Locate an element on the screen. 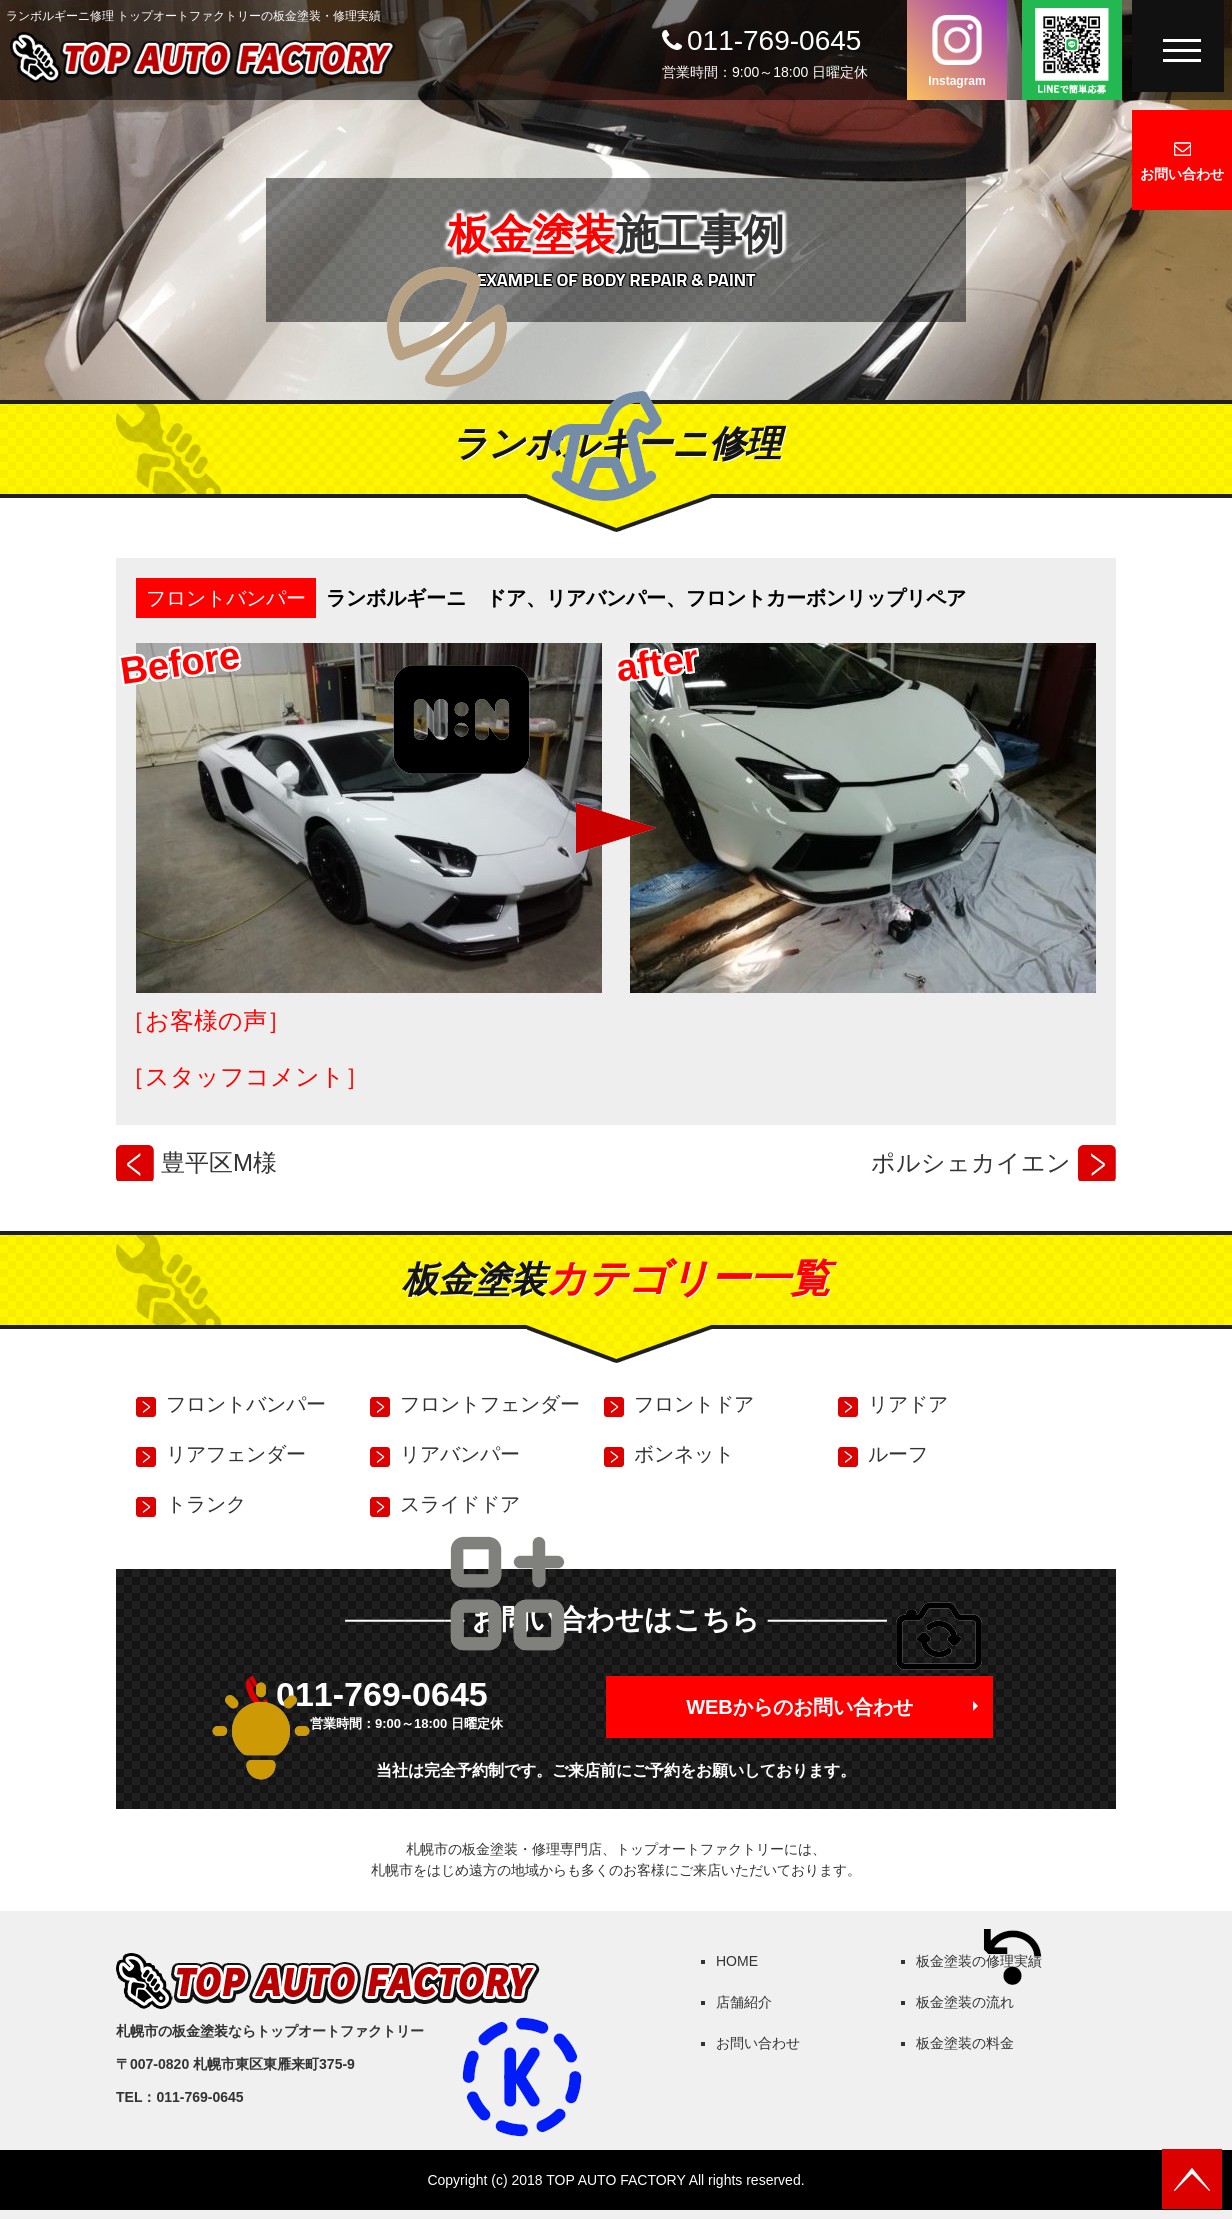 The height and width of the screenshot is (2219, 1232). switch between front and rear camera is located at coordinates (939, 1636).